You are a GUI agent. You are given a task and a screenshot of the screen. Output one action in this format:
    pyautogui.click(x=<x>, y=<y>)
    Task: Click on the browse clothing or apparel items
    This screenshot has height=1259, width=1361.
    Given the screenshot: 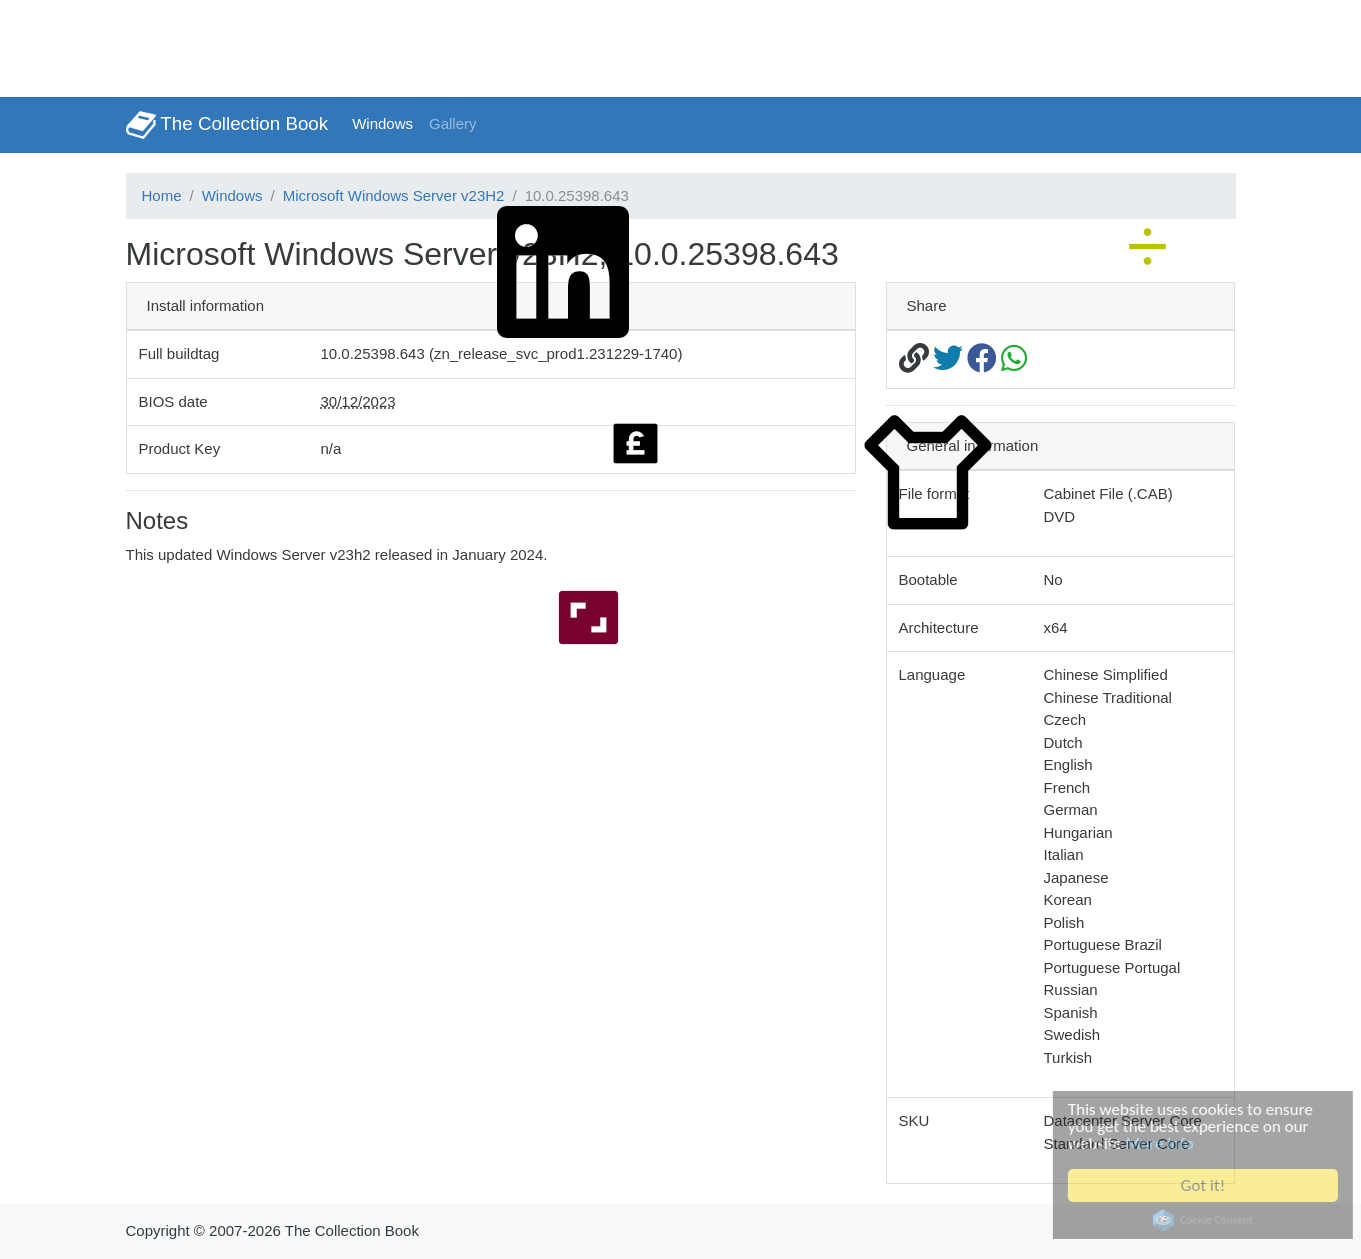 What is the action you would take?
    pyautogui.click(x=928, y=472)
    